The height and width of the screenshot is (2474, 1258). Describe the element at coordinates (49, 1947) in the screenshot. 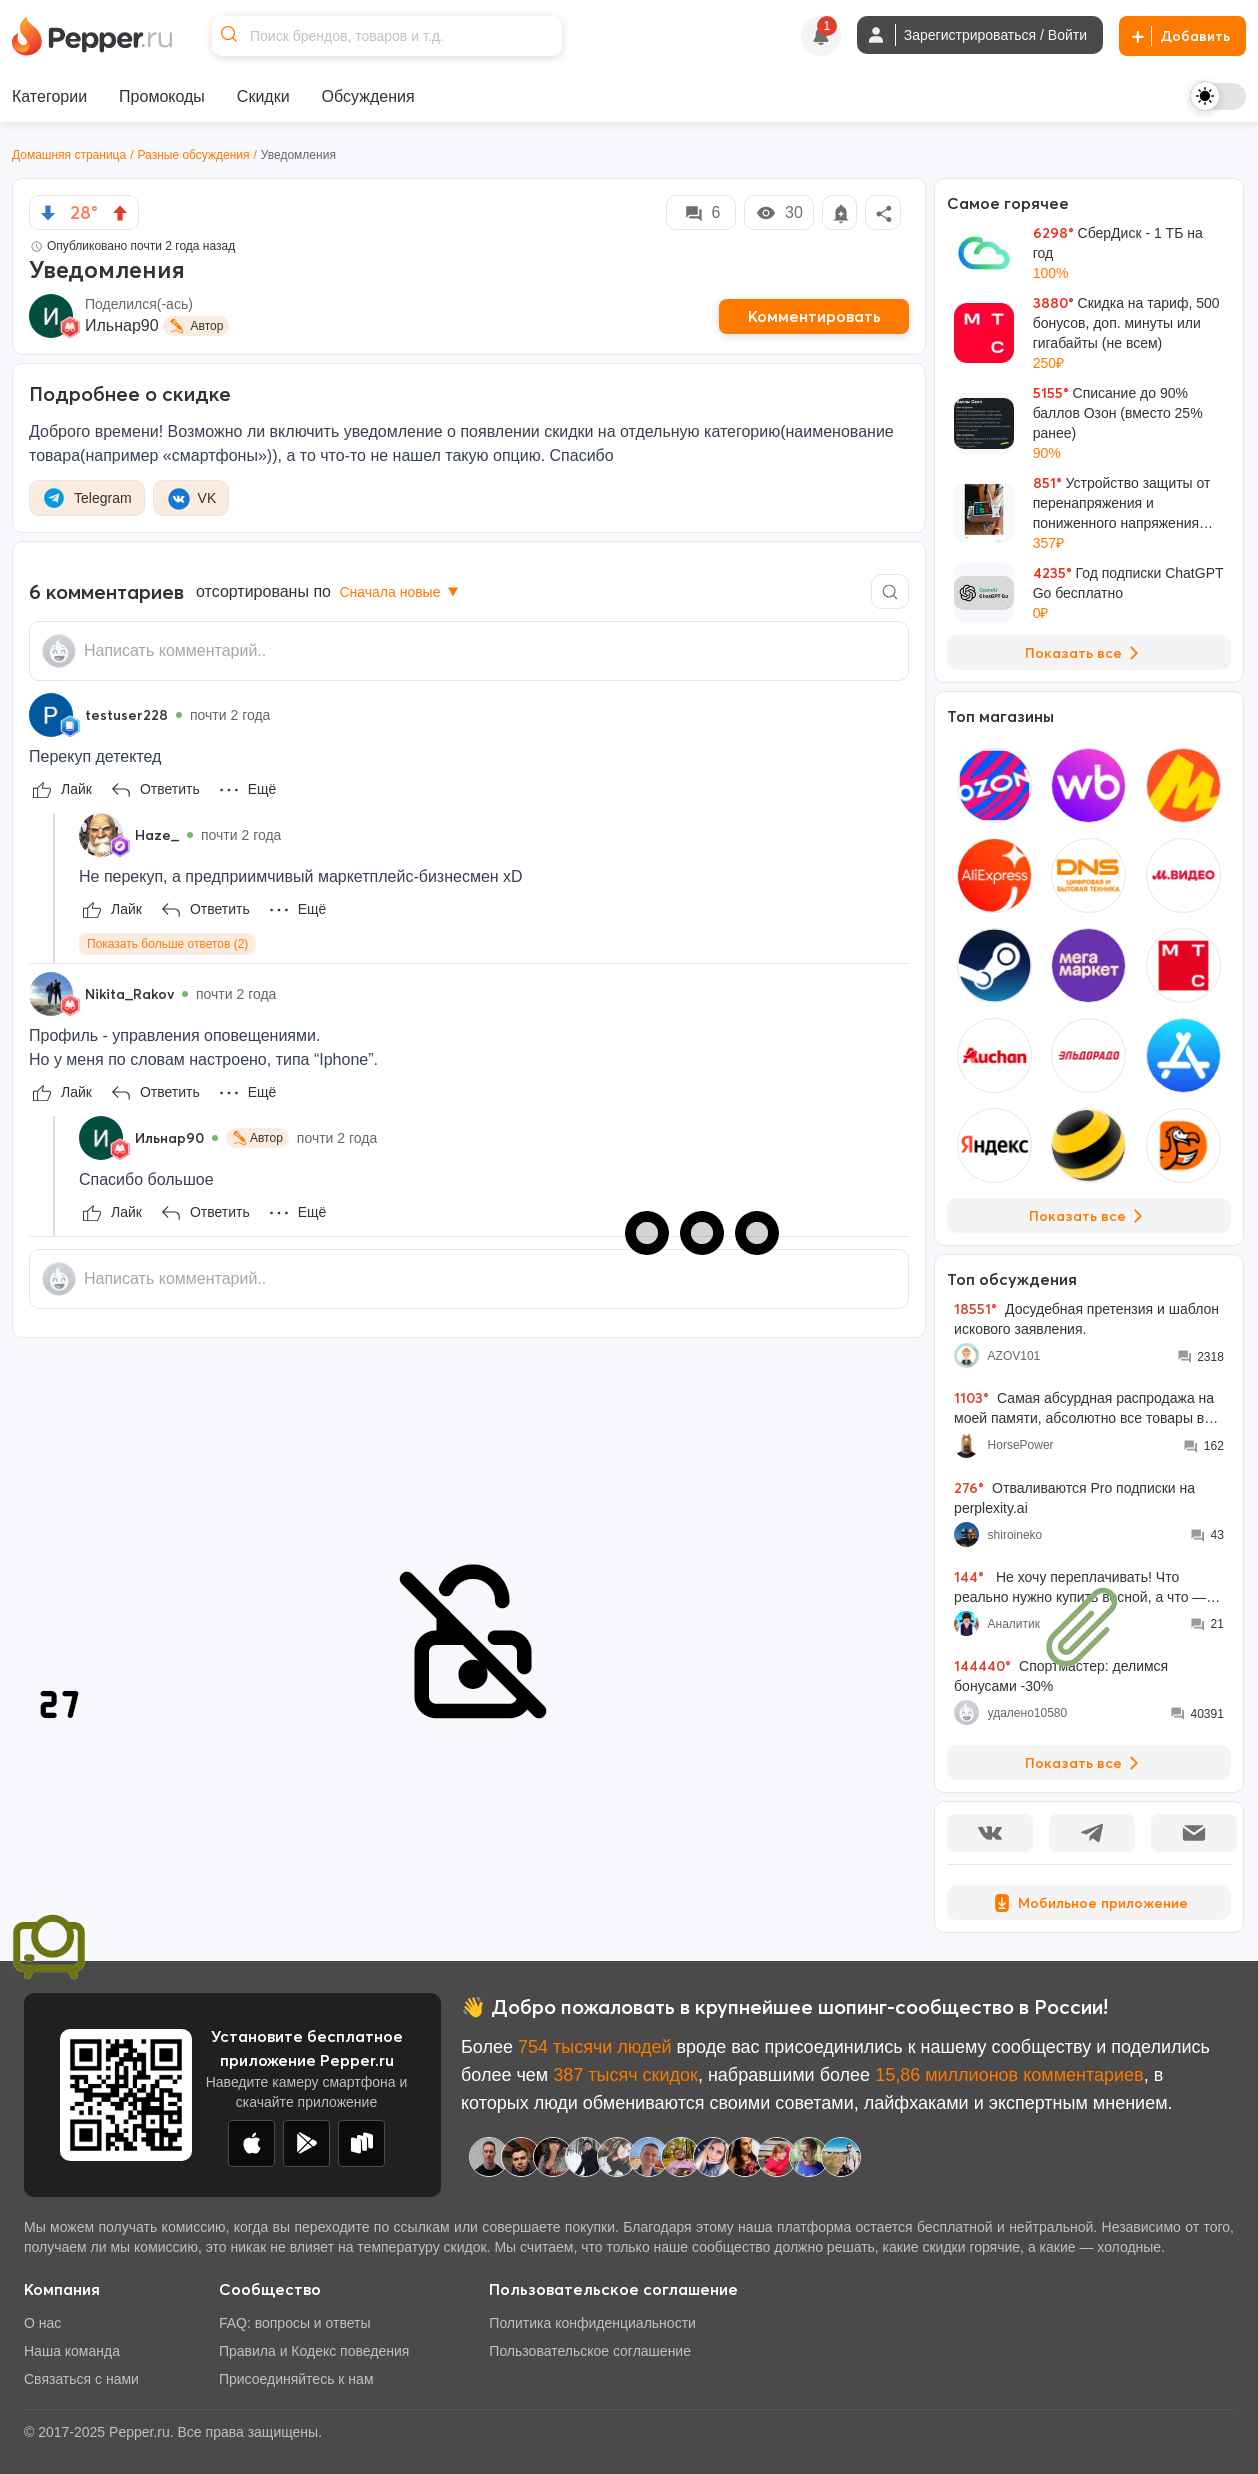

I see `connect to a projector device` at that location.